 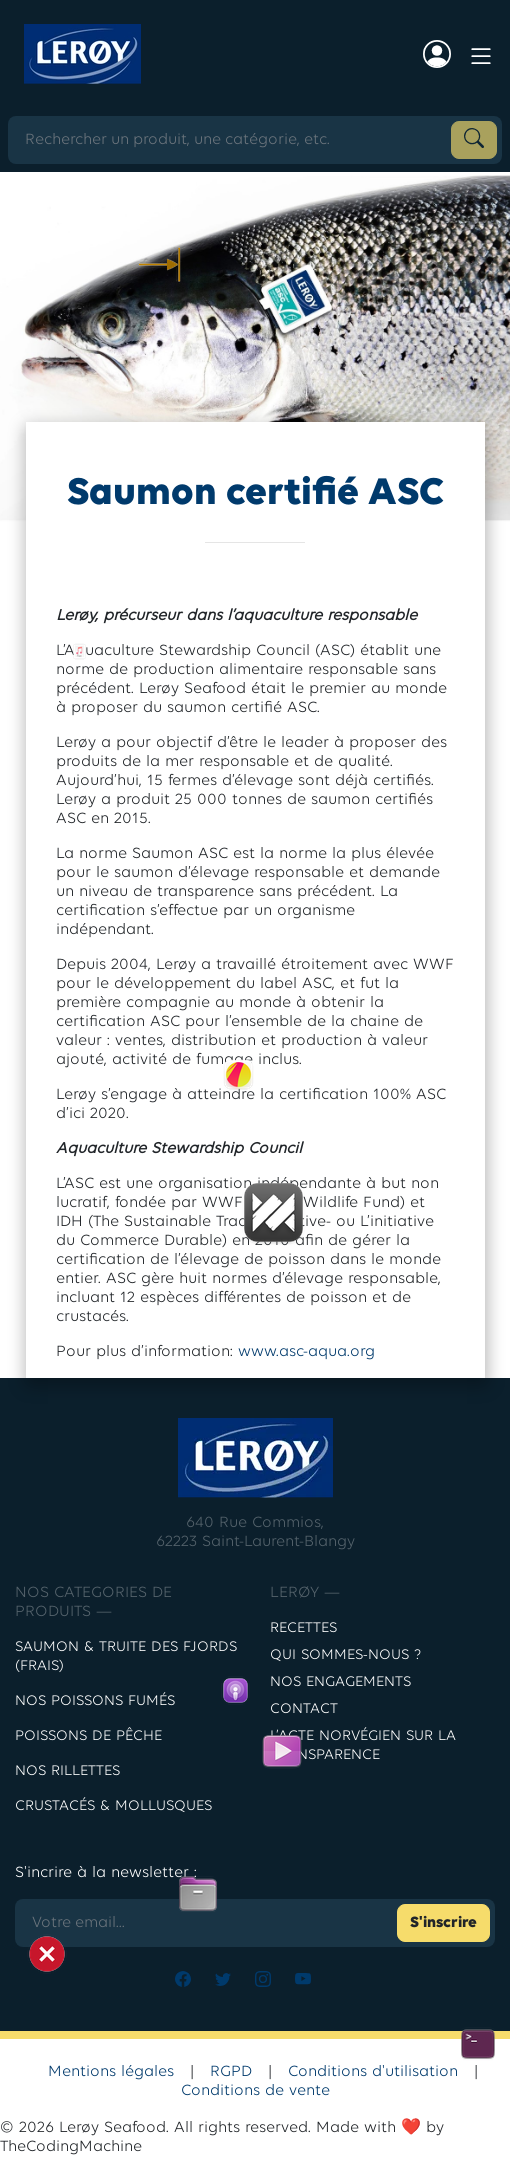 I want to click on go to the last item in a list or sequence, so click(x=159, y=264).